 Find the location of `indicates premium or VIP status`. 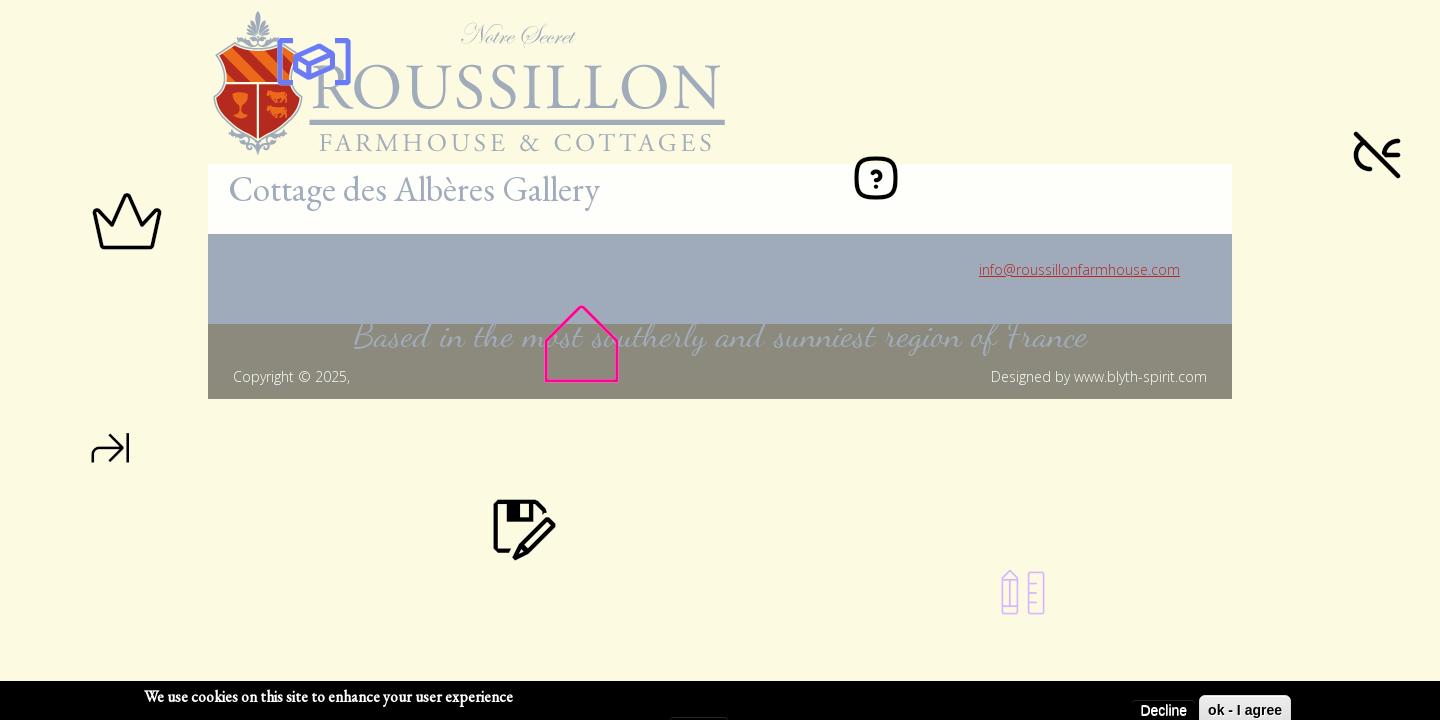

indicates premium or VIP status is located at coordinates (127, 225).